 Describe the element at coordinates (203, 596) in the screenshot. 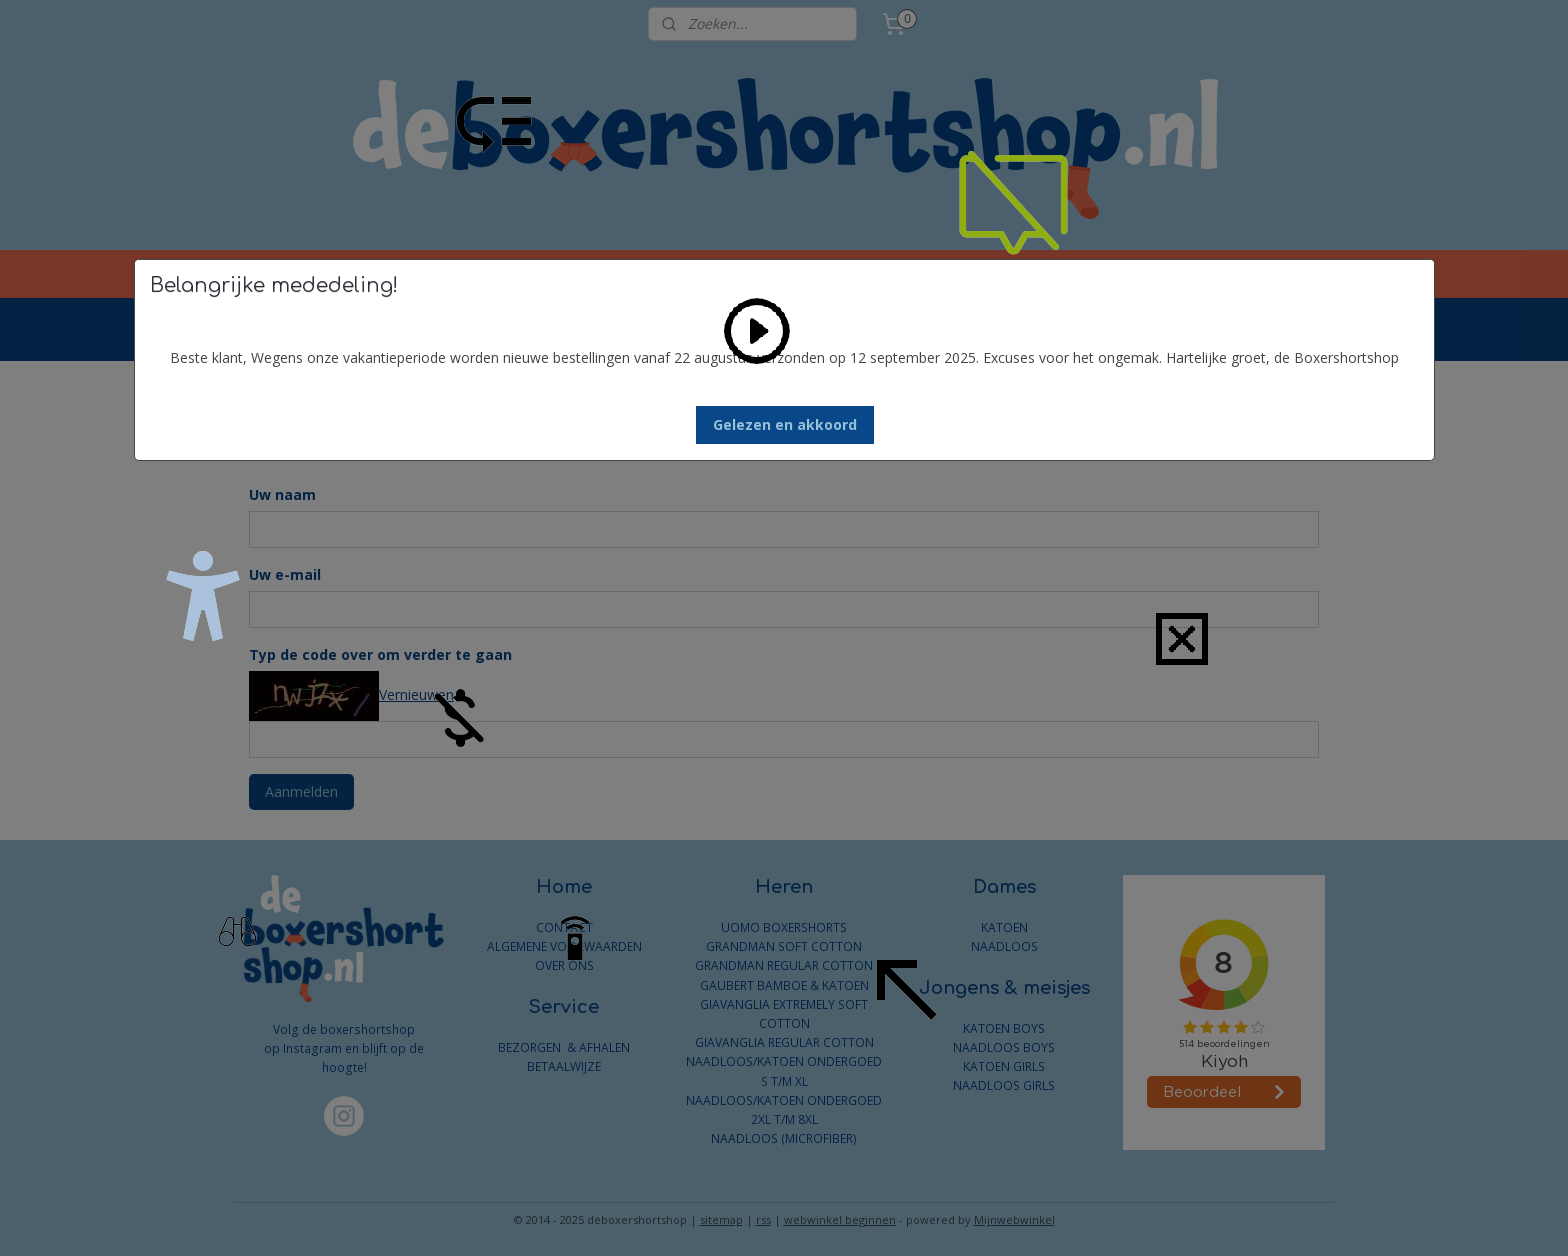

I see `access accessibility settings` at that location.